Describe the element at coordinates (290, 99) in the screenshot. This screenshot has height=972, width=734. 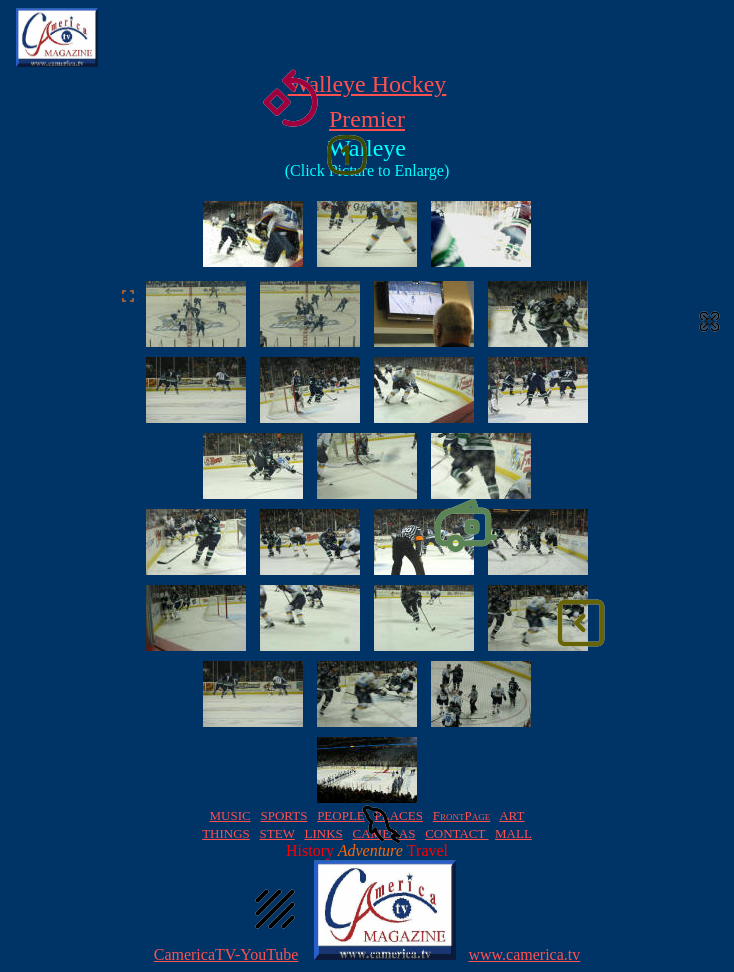
I see `refresh or reload placeholder content` at that location.